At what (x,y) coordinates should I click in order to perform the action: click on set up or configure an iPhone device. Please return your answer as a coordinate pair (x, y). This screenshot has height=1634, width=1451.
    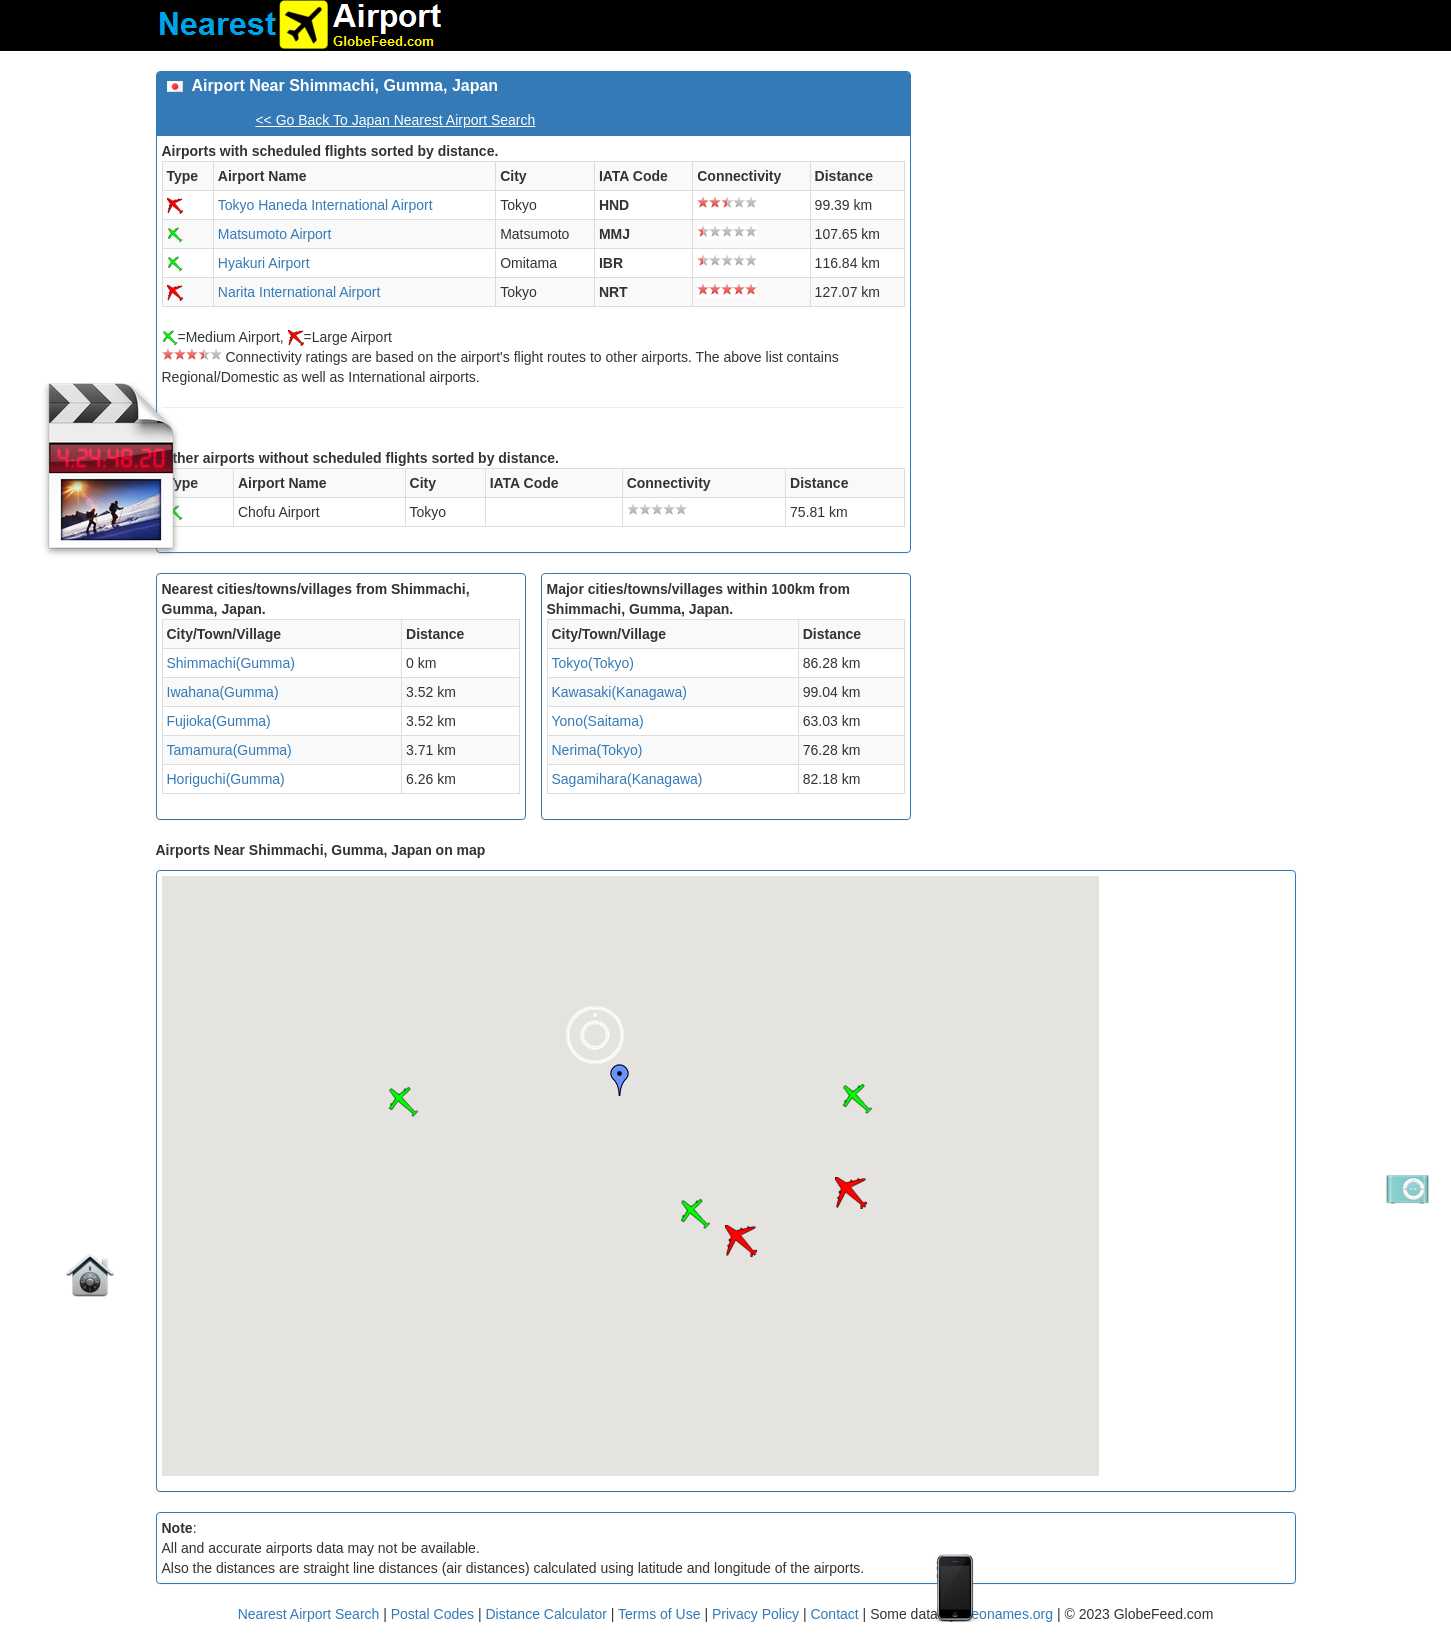
    Looking at the image, I should click on (955, 1587).